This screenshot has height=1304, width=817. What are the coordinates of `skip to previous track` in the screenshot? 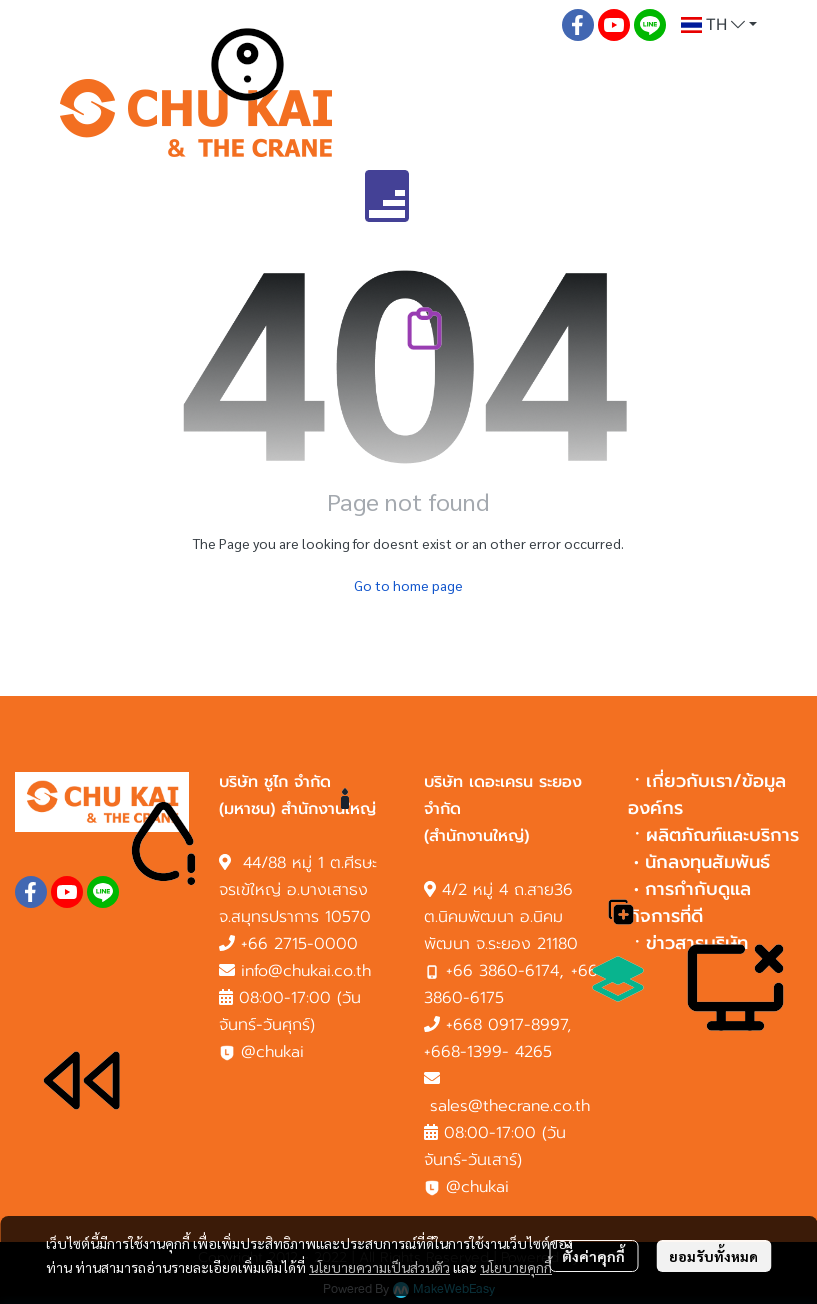 It's located at (83, 1080).